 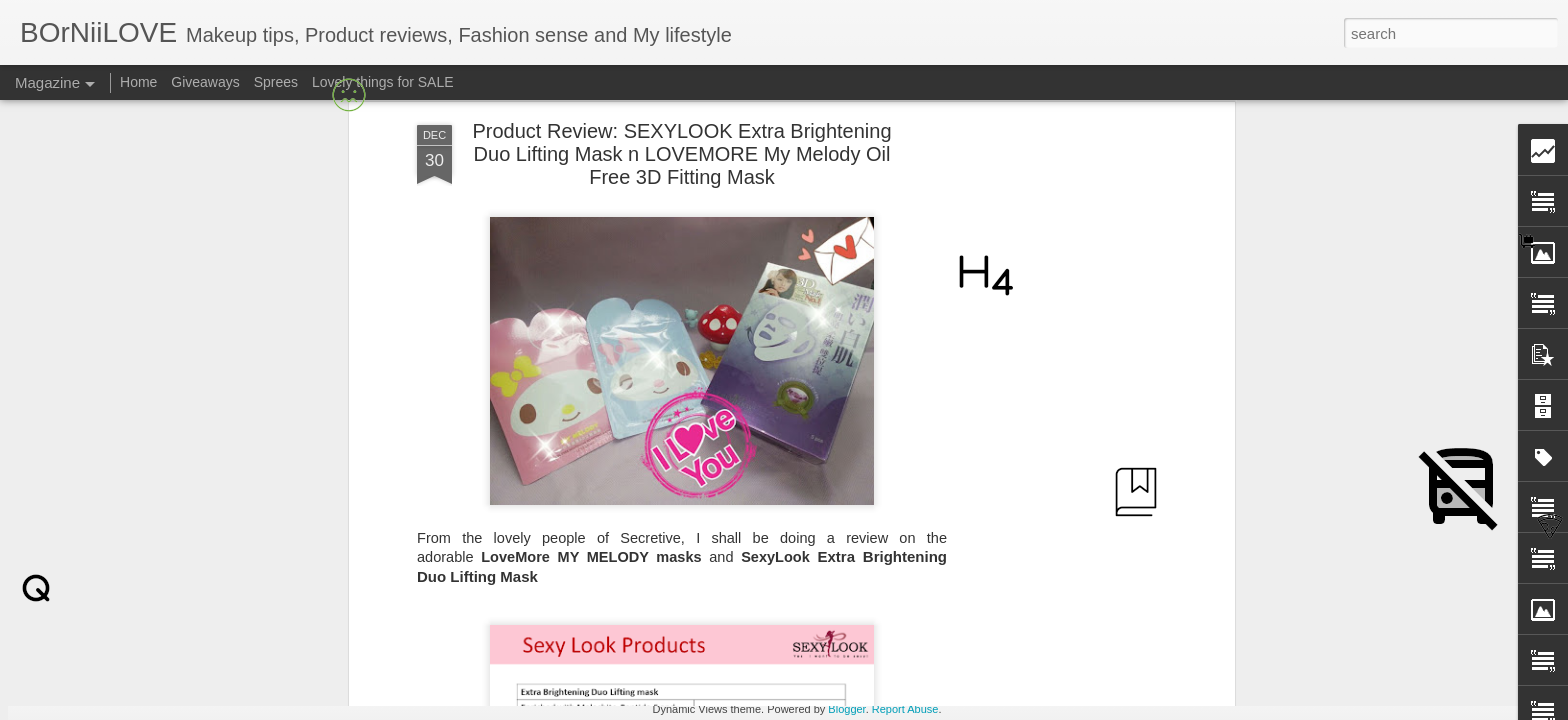 What do you see at coordinates (1136, 492) in the screenshot?
I see `access your bookmarked reading list` at bounding box center [1136, 492].